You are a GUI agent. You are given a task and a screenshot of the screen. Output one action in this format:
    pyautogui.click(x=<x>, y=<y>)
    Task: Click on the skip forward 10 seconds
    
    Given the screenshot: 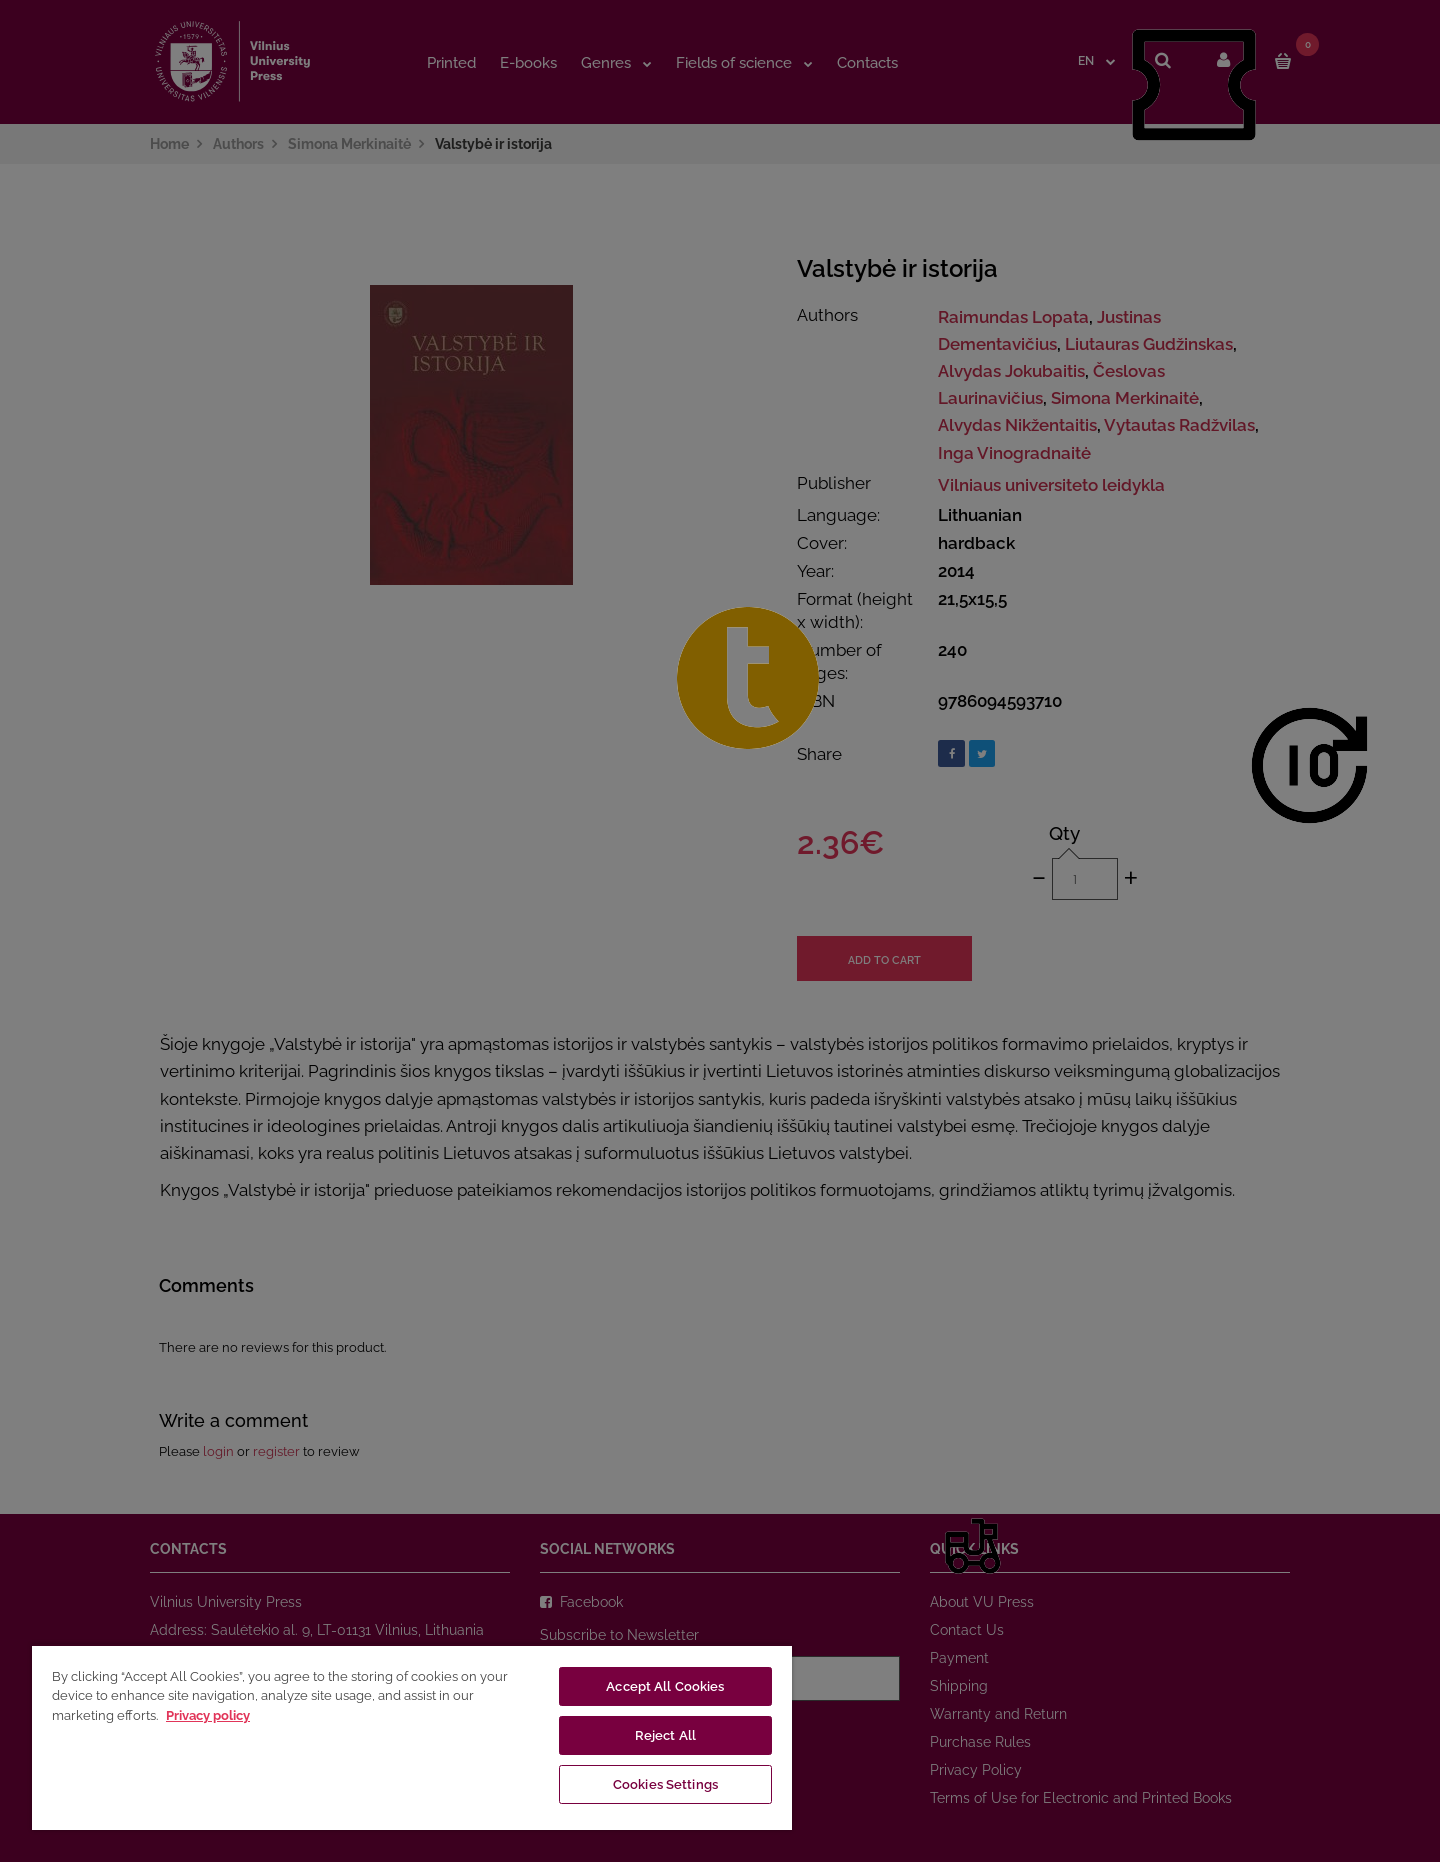 What is the action you would take?
    pyautogui.click(x=1309, y=765)
    